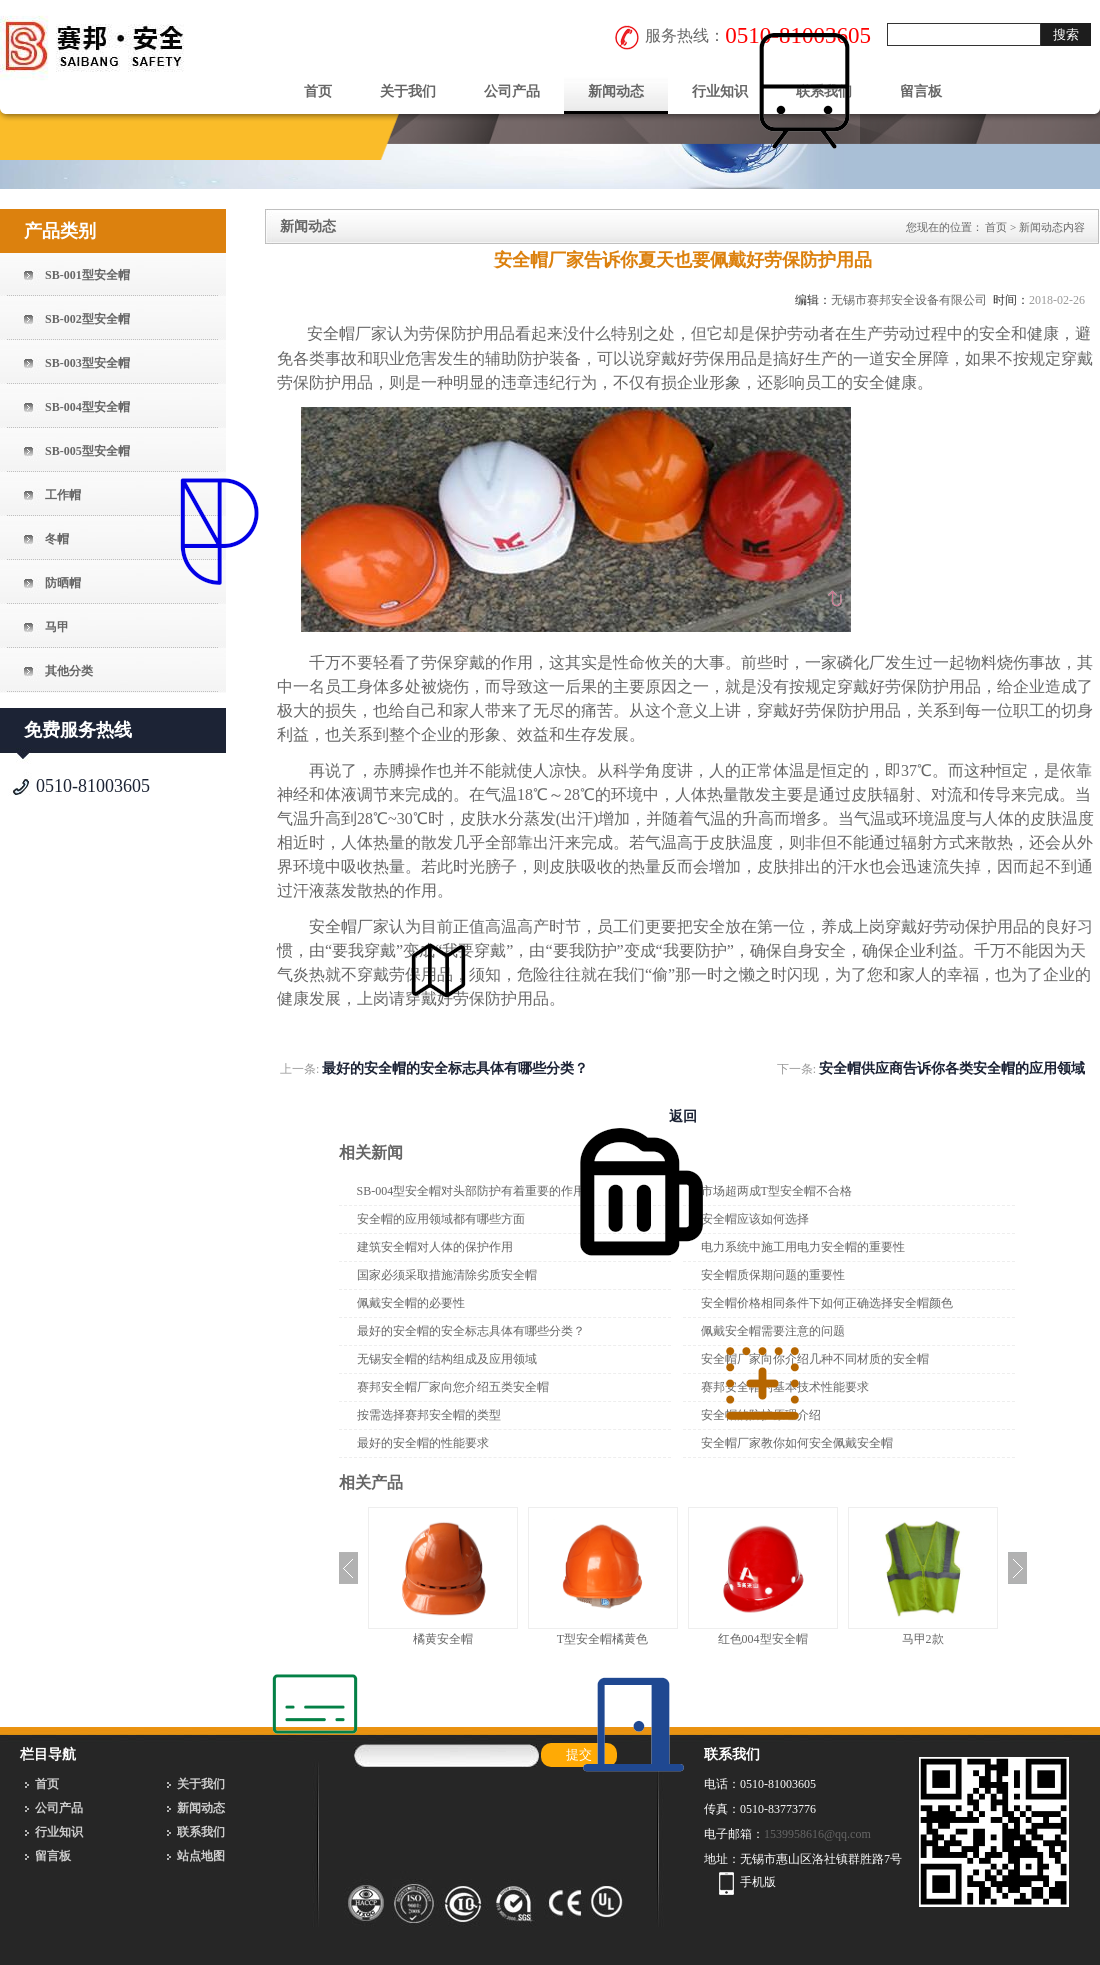 This screenshot has height=1965, width=1100. What do you see at coordinates (438, 970) in the screenshot?
I see `view map` at bounding box center [438, 970].